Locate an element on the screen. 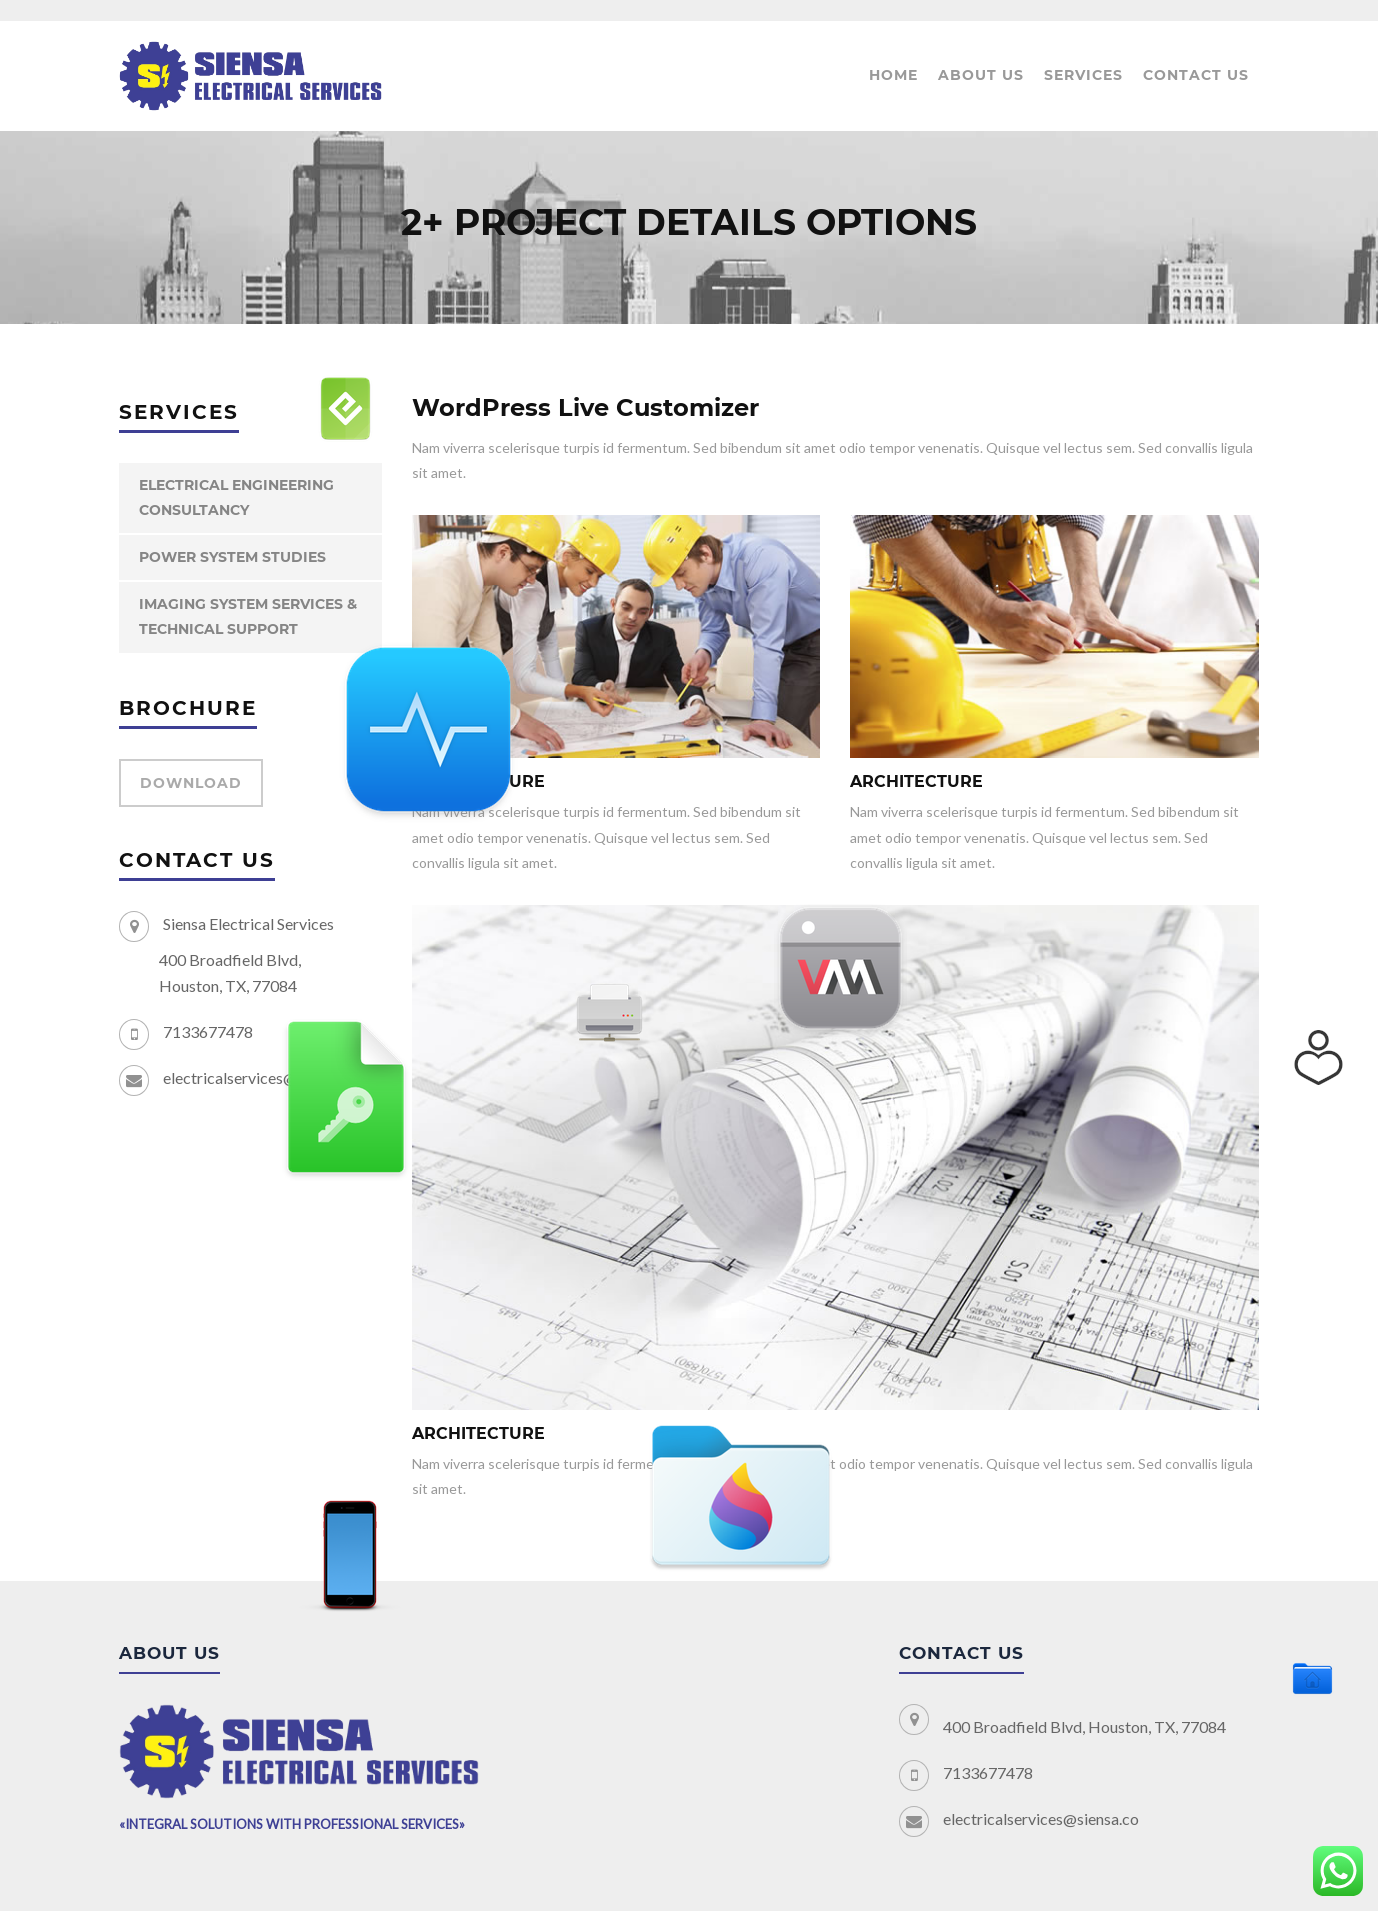 The width and height of the screenshot is (1378, 1911). open your home folder is located at coordinates (1312, 1678).